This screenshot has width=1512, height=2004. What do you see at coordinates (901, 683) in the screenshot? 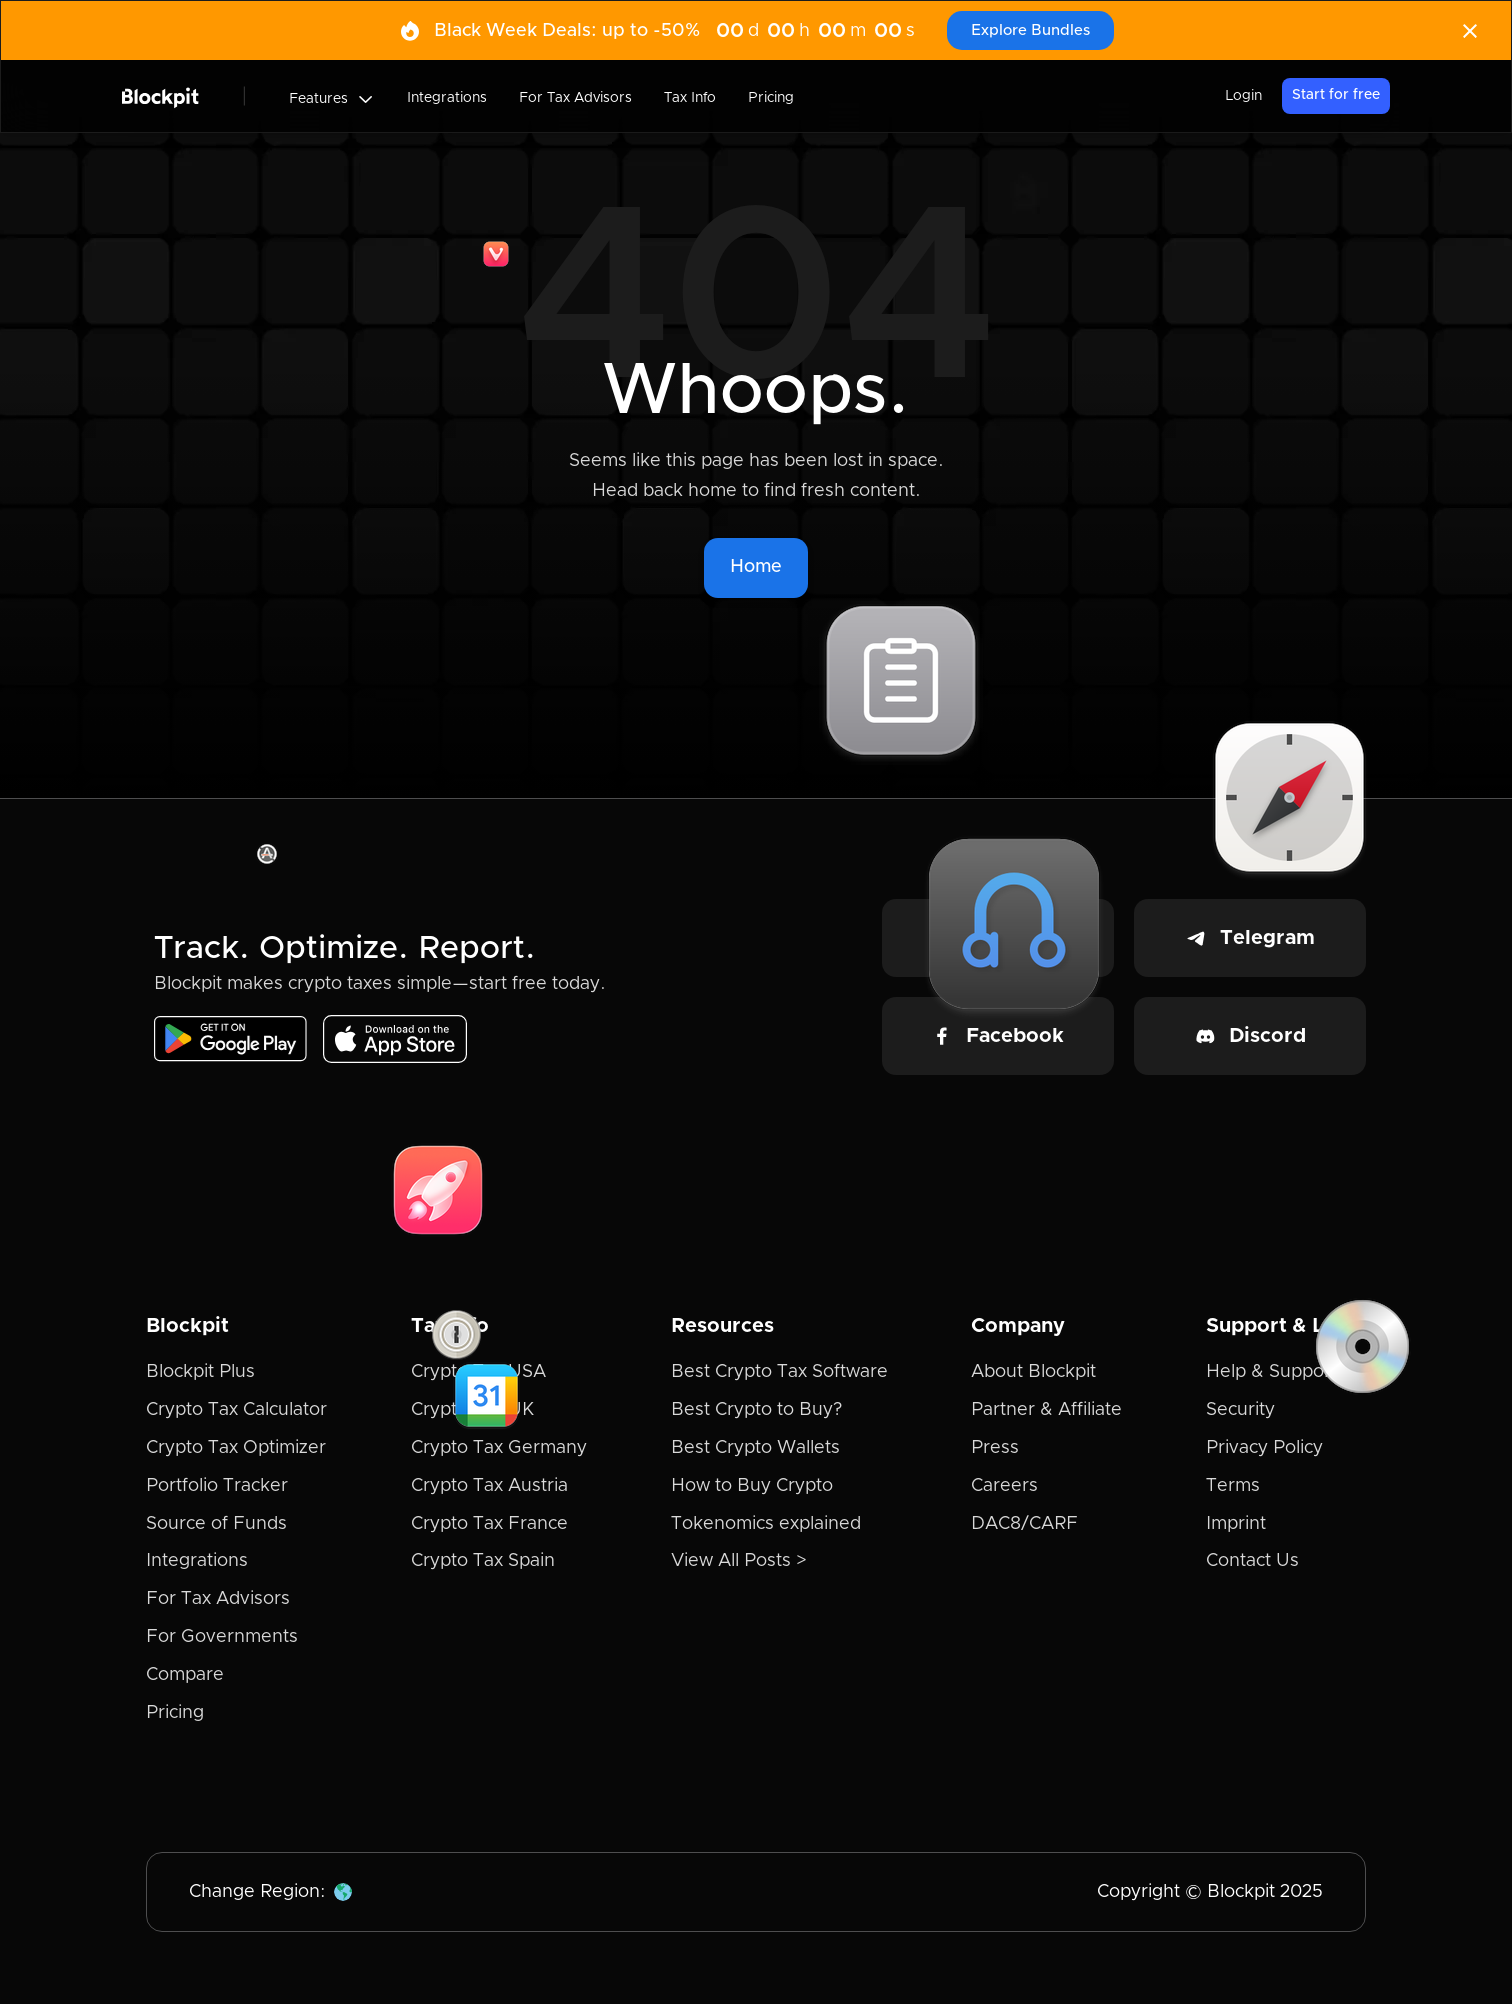
I see `access clipboard history` at bounding box center [901, 683].